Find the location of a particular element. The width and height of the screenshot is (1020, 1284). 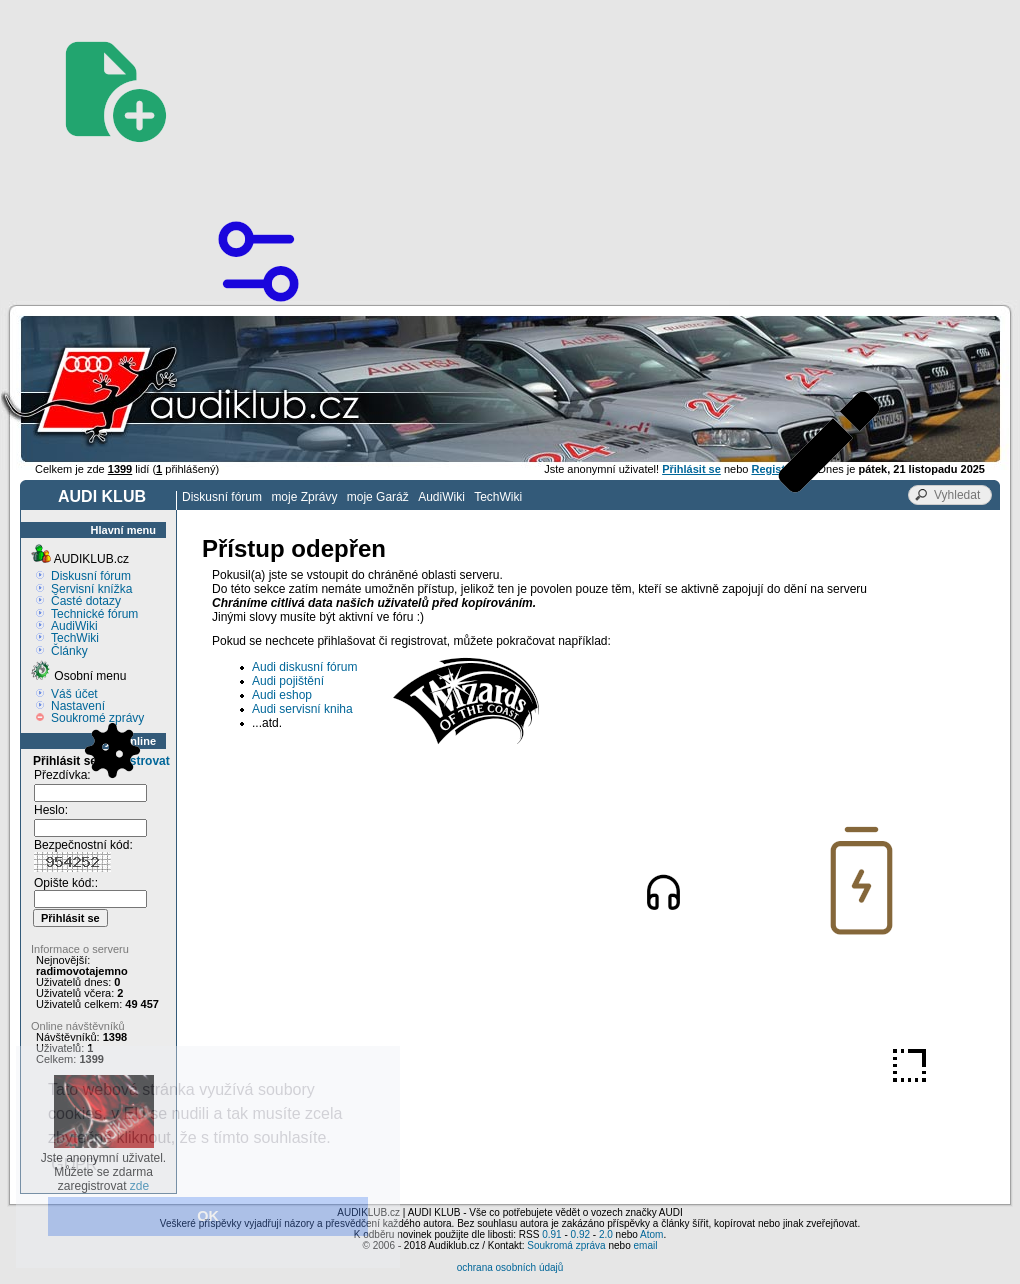

indicates a virus or malware threat detected is located at coordinates (112, 750).